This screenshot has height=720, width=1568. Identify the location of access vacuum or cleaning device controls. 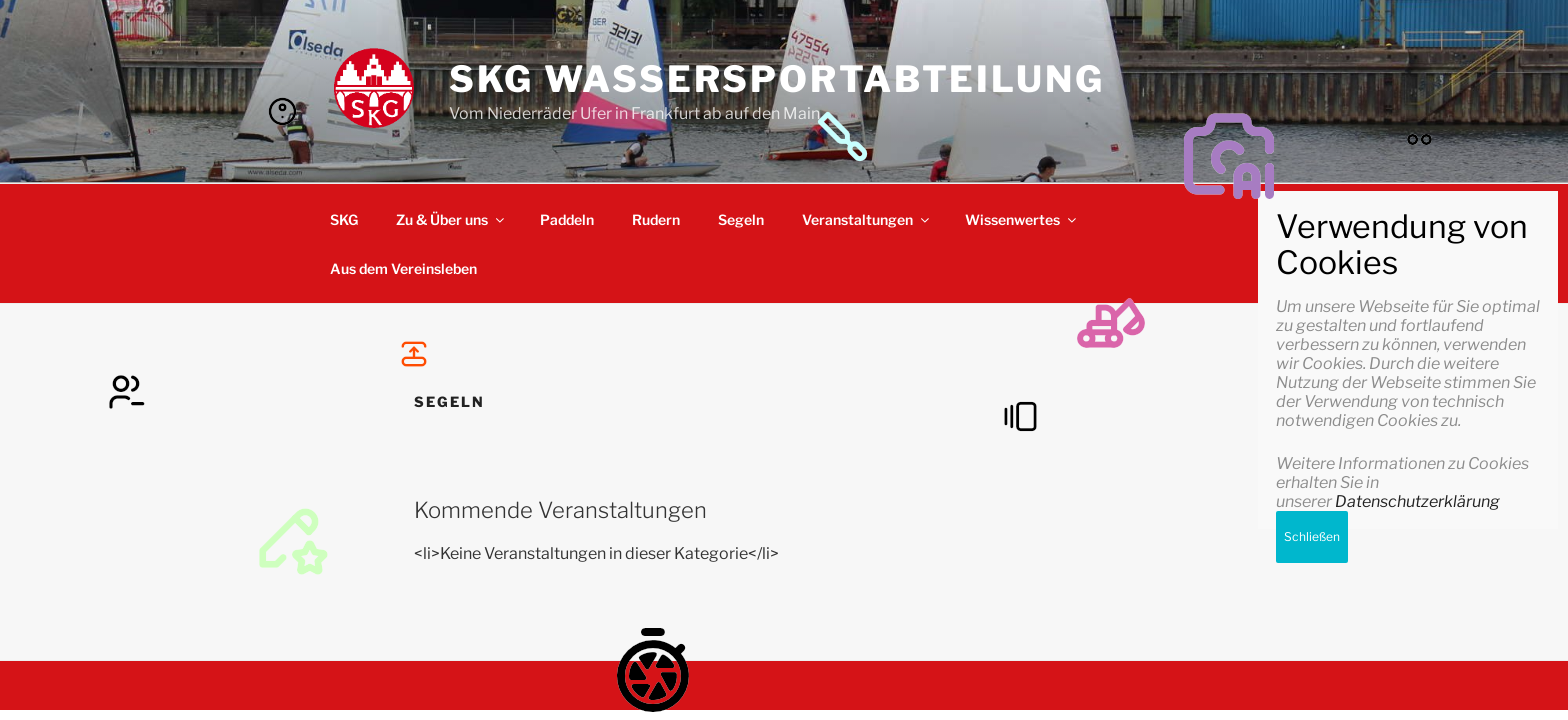
(282, 111).